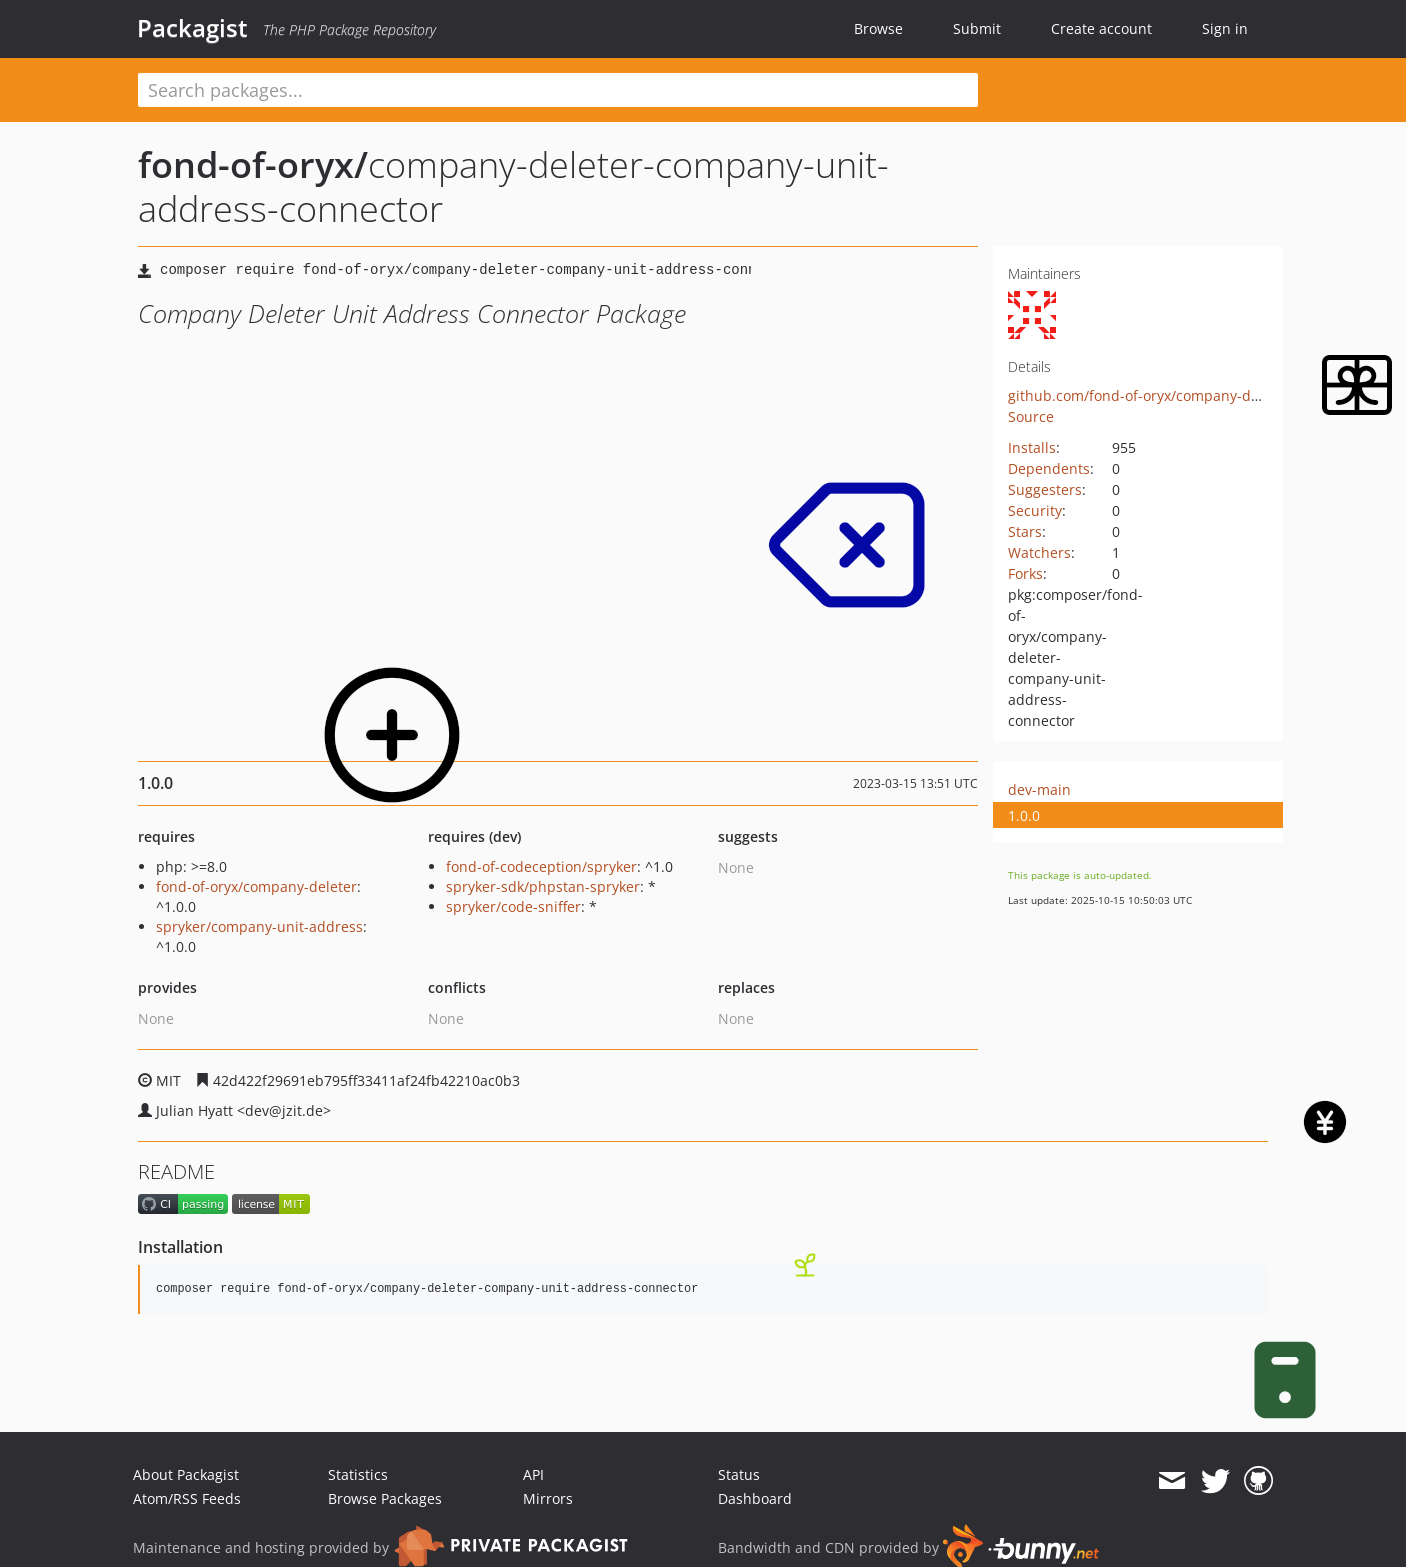  I want to click on delete the previous character, so click(845, 545).